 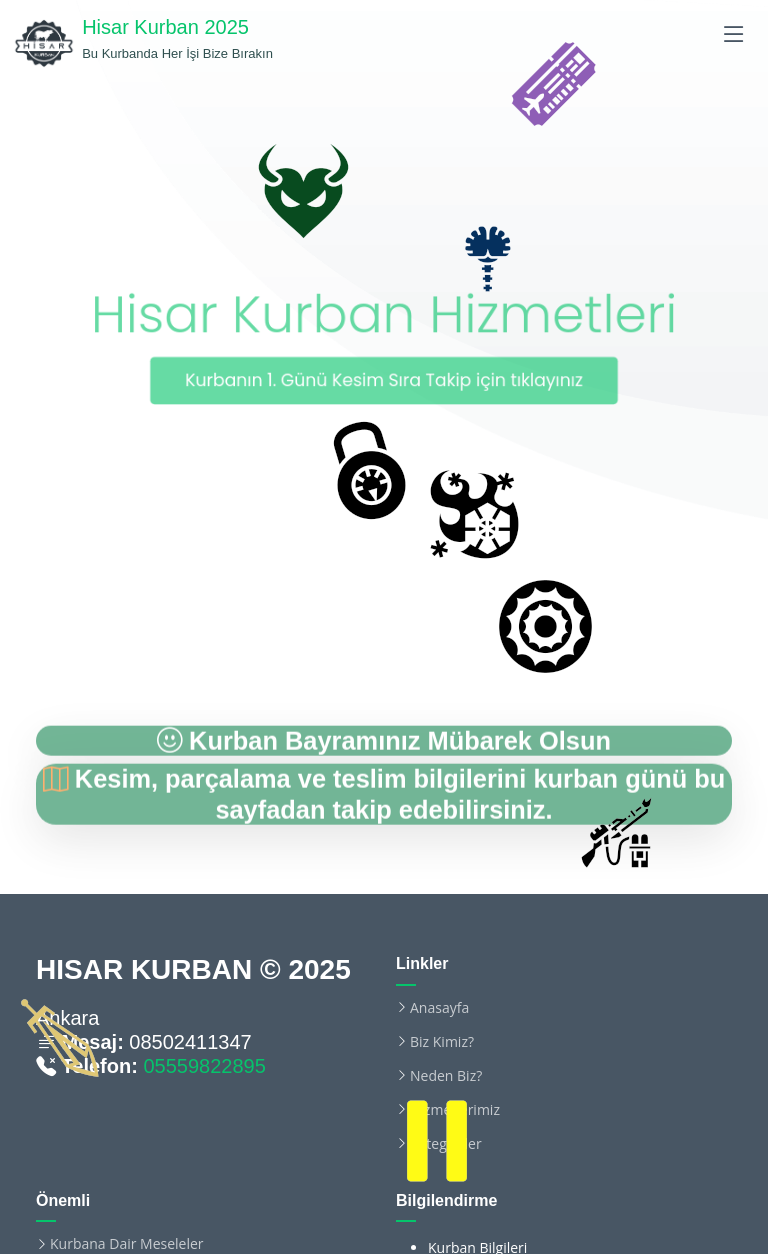 What do you see at coordinates (488, 259) in the screenshot?
I see `access neuroscience or brain-related content` at bounding box center [488, 259].